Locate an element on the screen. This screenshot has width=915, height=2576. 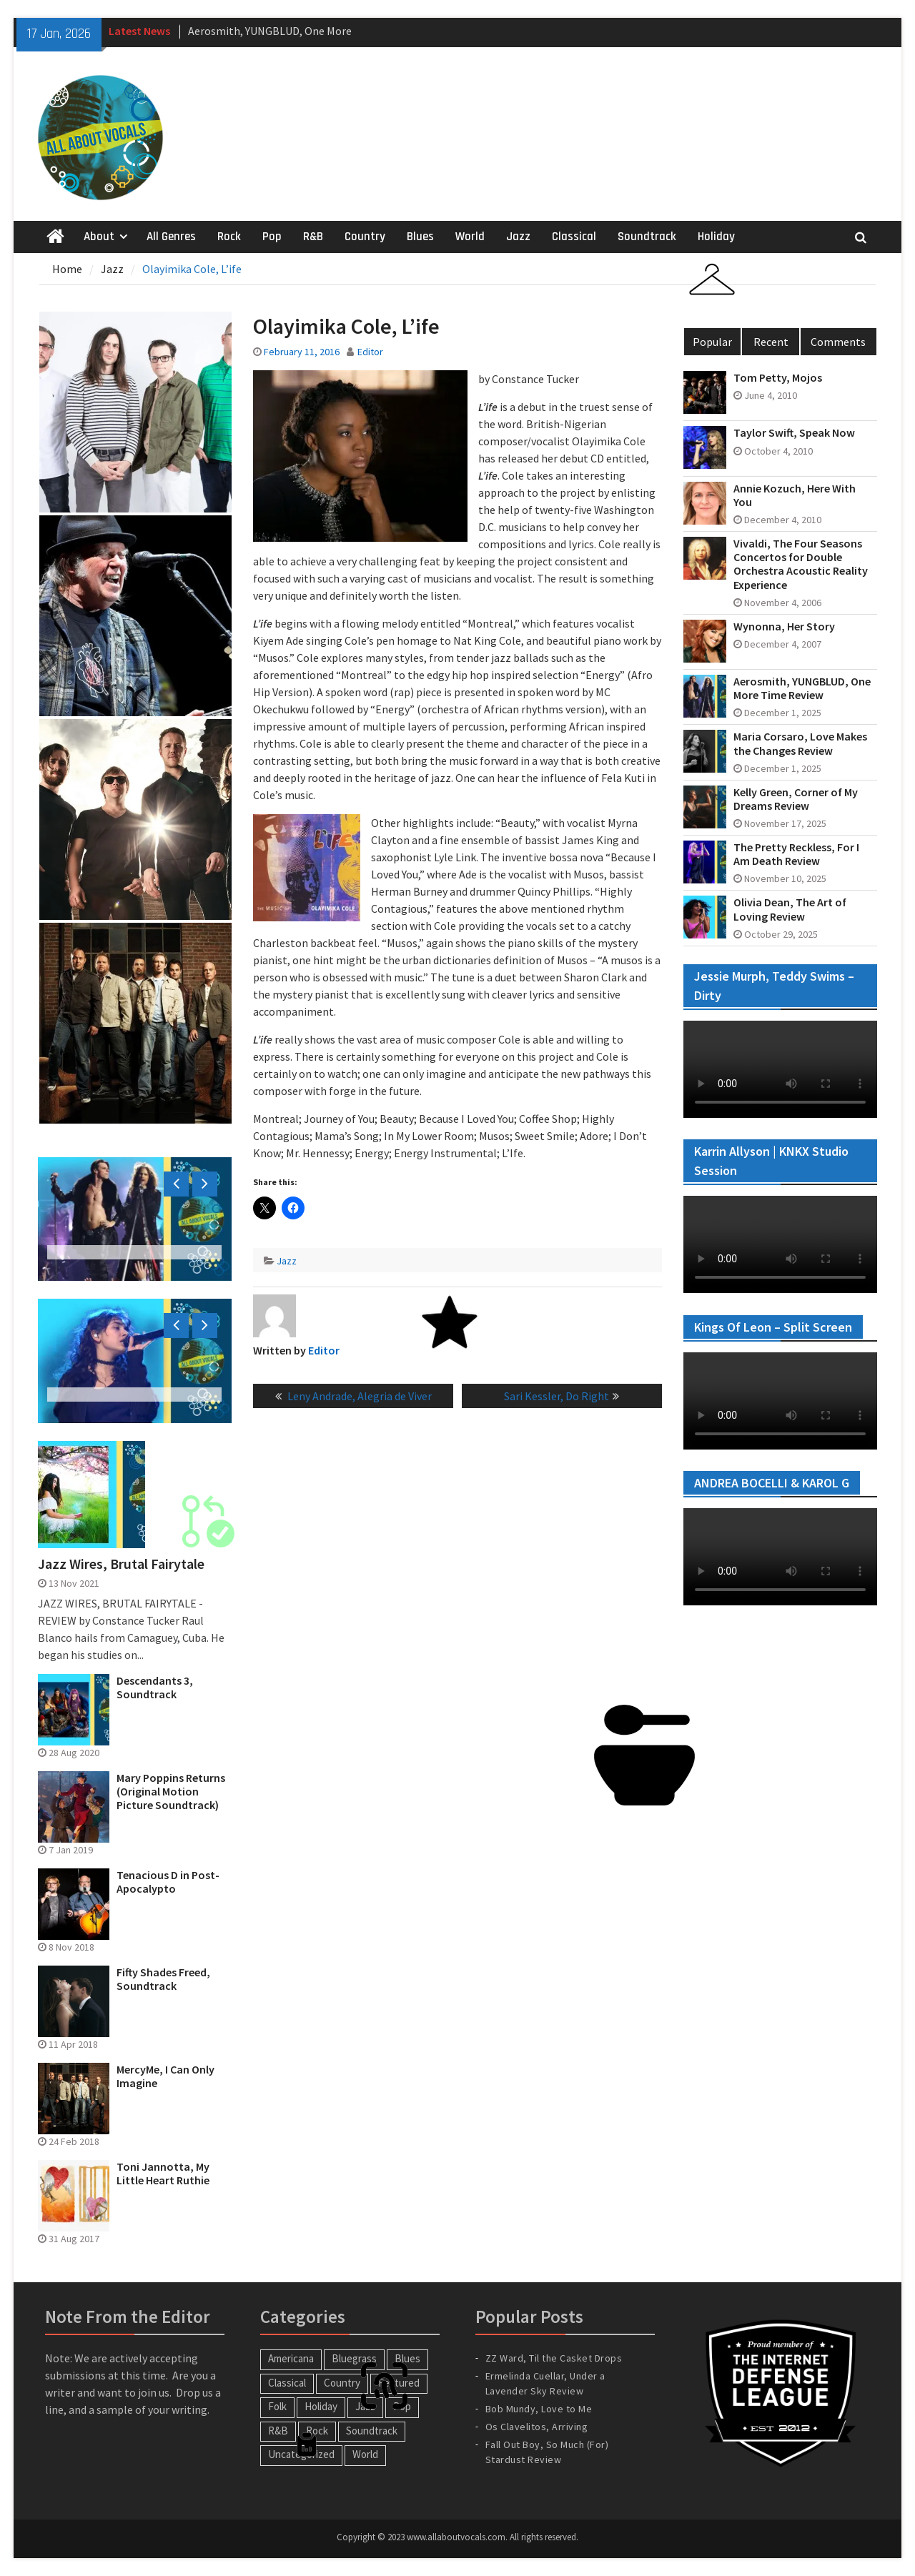
indicates a merged or completed pull request is located at coordinates (207, 1520).